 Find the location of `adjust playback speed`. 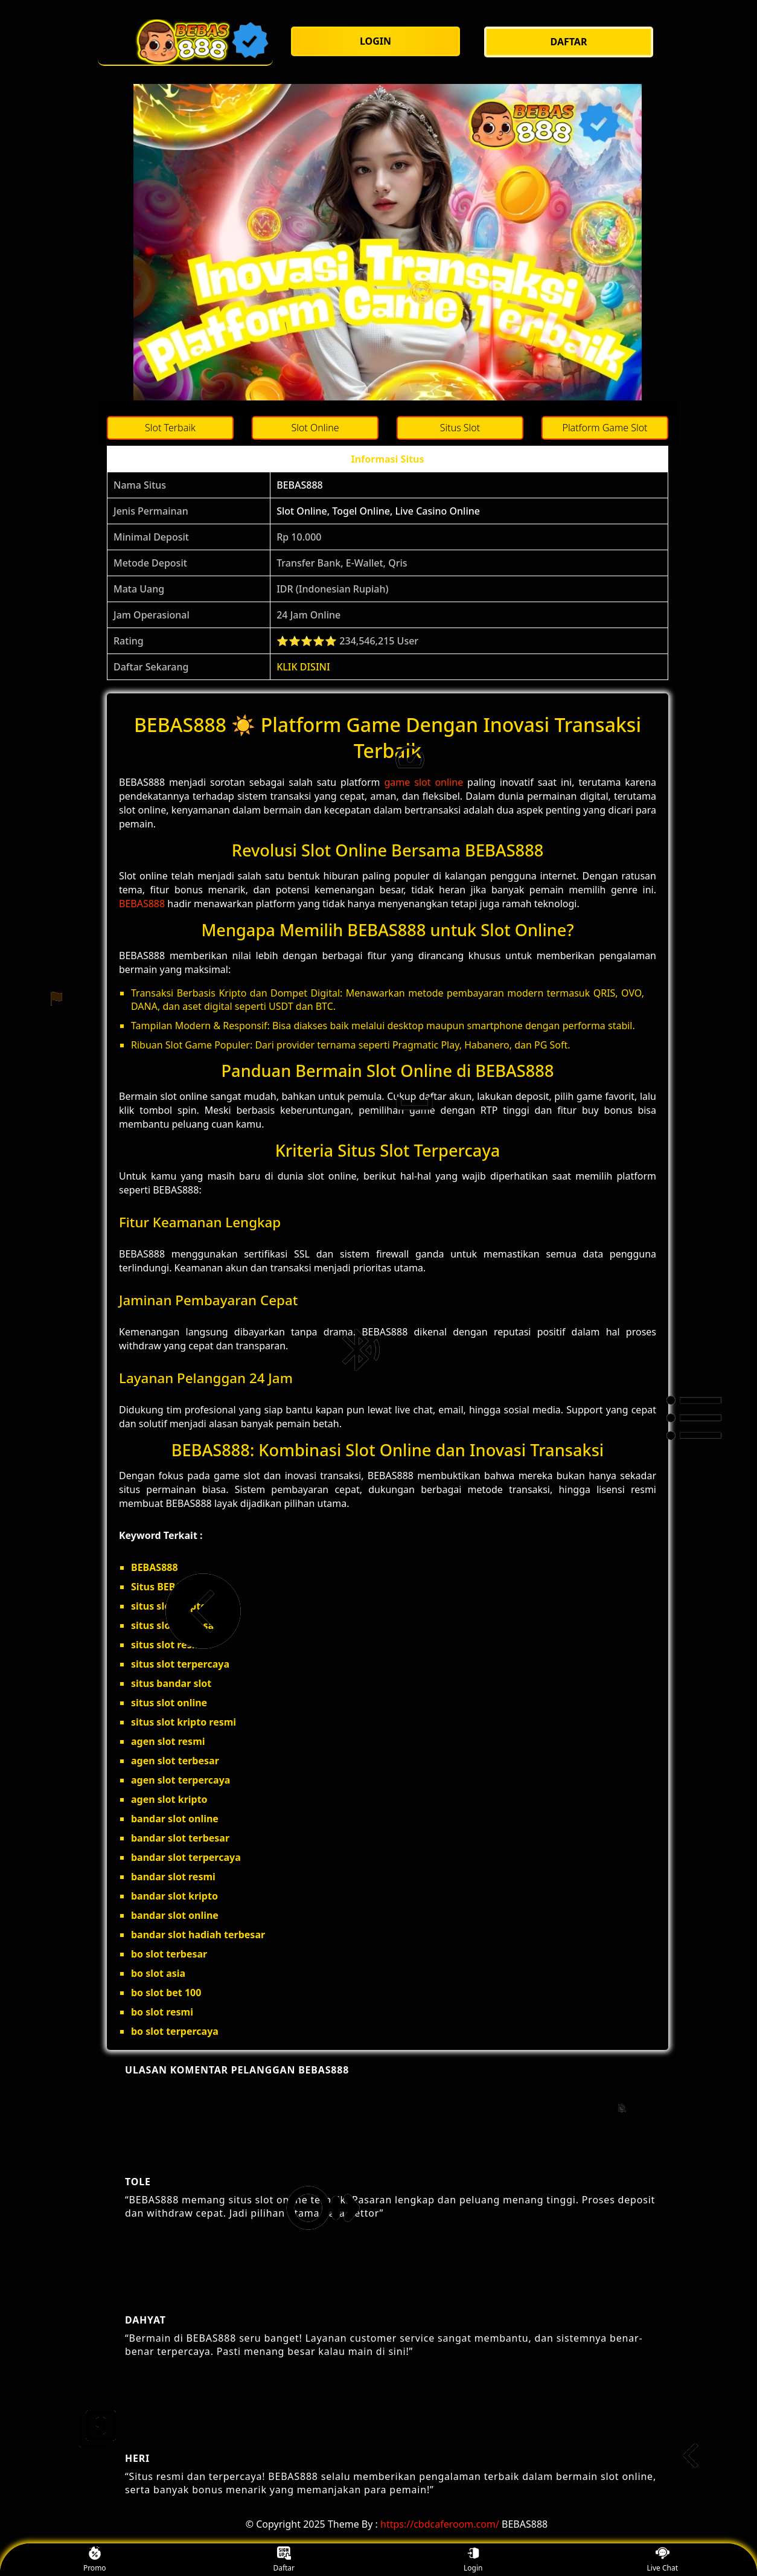

adjust playback speed is located at coordinates (410, 757).